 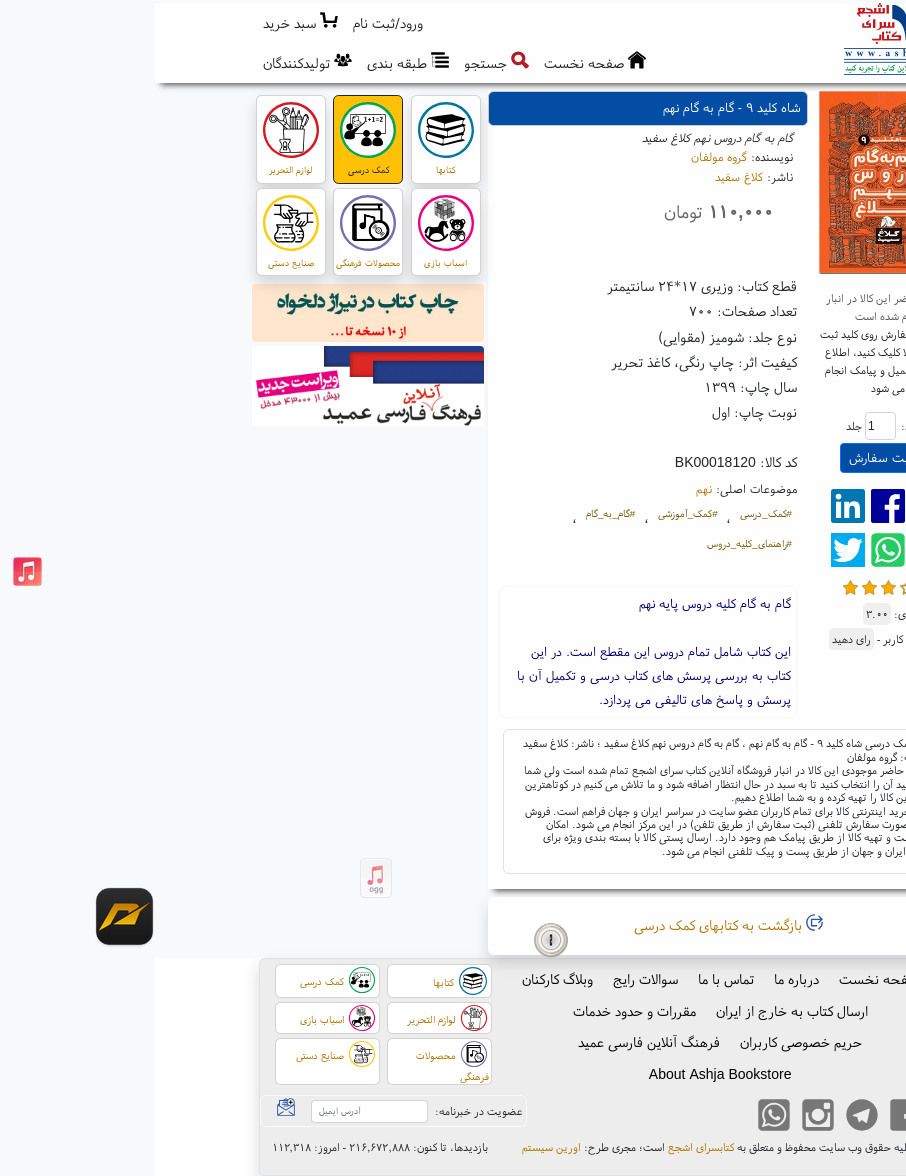 What do you see at coordinates (124, 916) in the screenshot?
I see `launch need for speed undercover game` at bounding box center [124, 916].